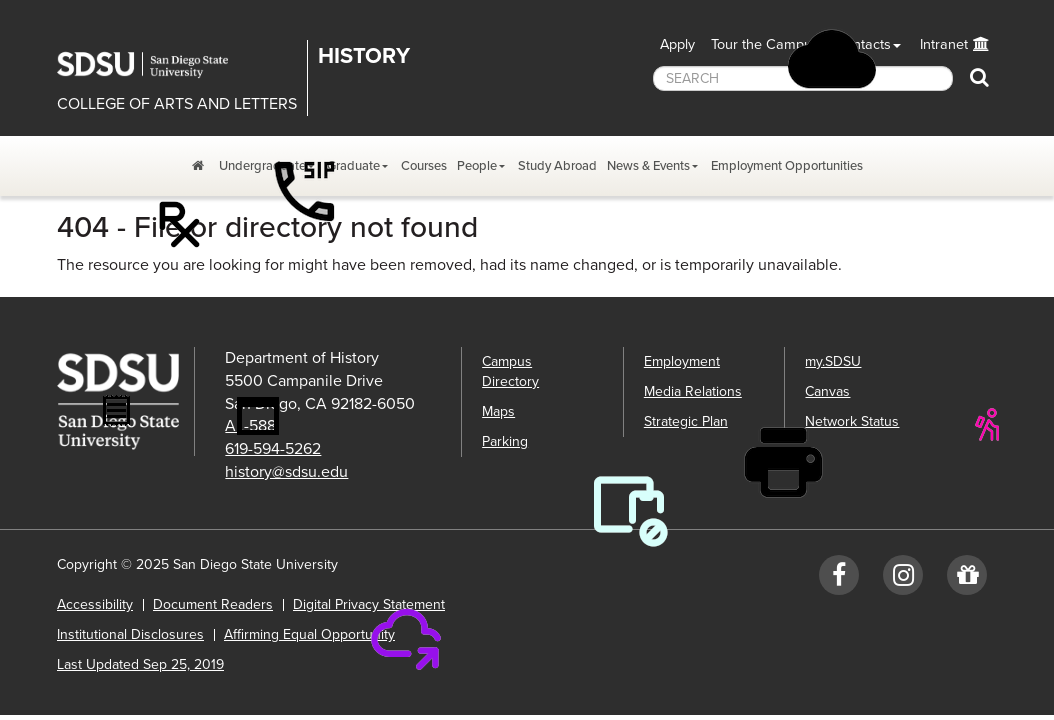 Image resolution: width=1054 pixels, height=720 pixels. What do you see at coordinates (304, 191) in the screenshot?
I see `make a SIP (internet-based) phone call` at bounding box center [304, 191].